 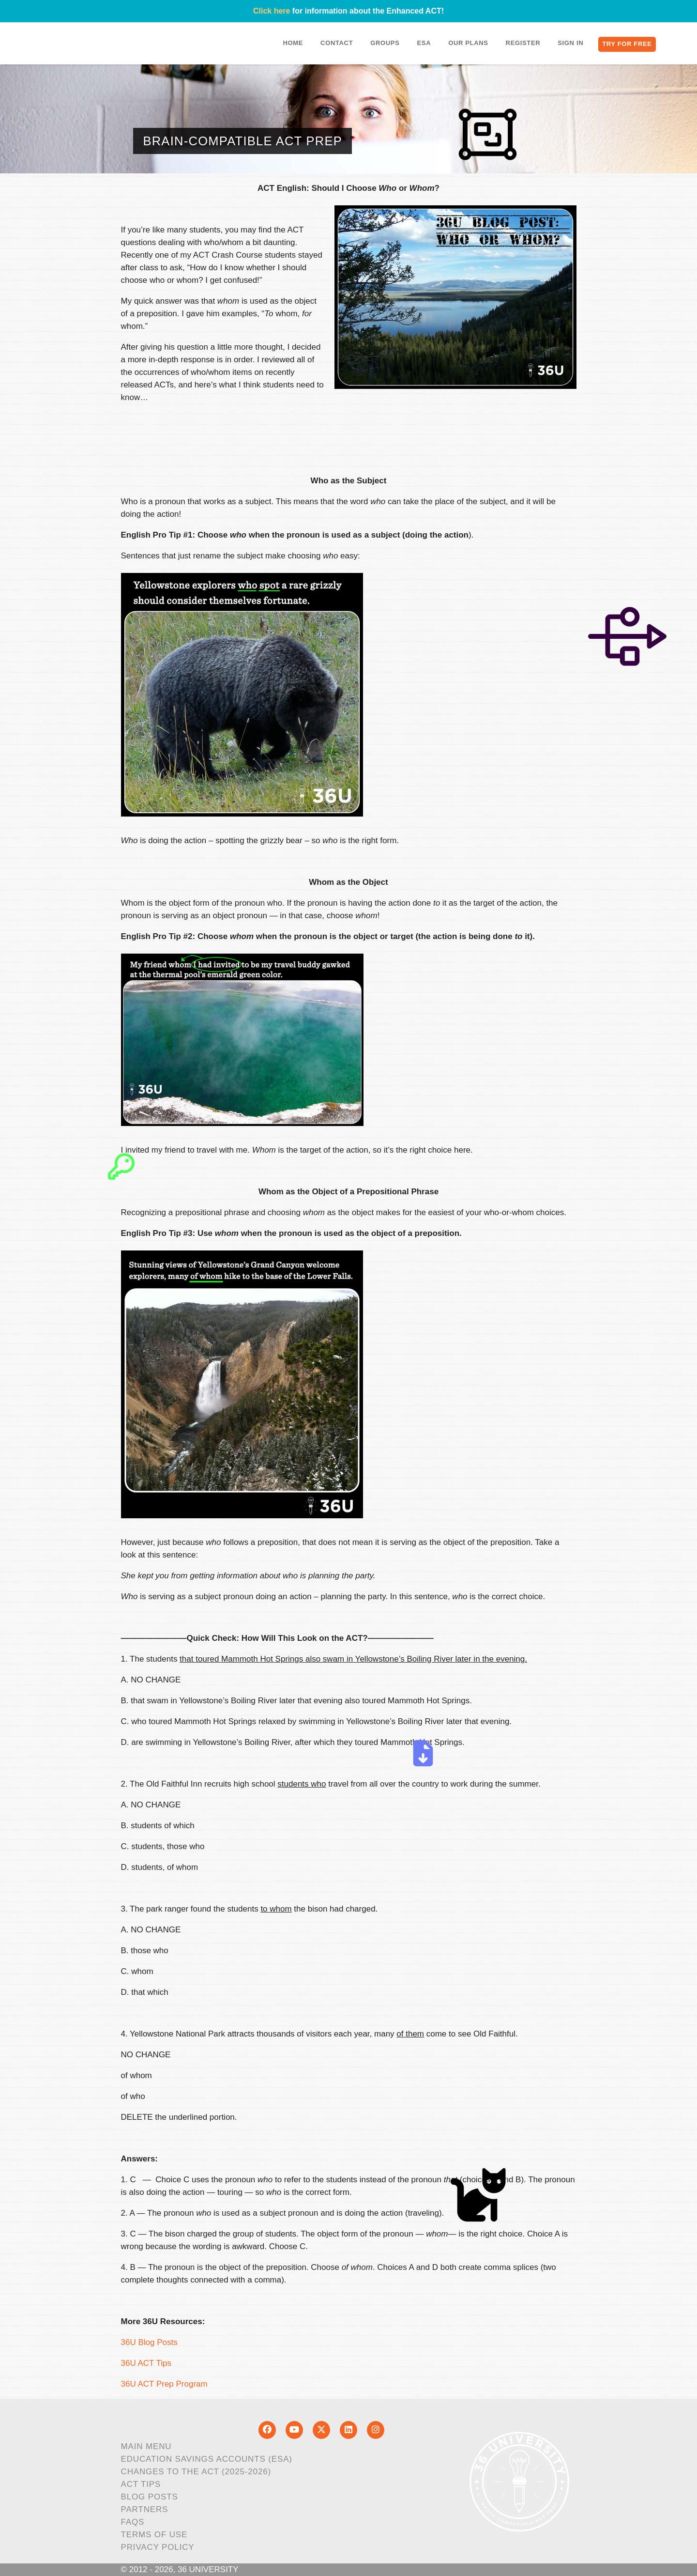 What do you see at coordinates (423, 1753) in the screenshot?
I see `download a file` at bounding box center [423, 1753].